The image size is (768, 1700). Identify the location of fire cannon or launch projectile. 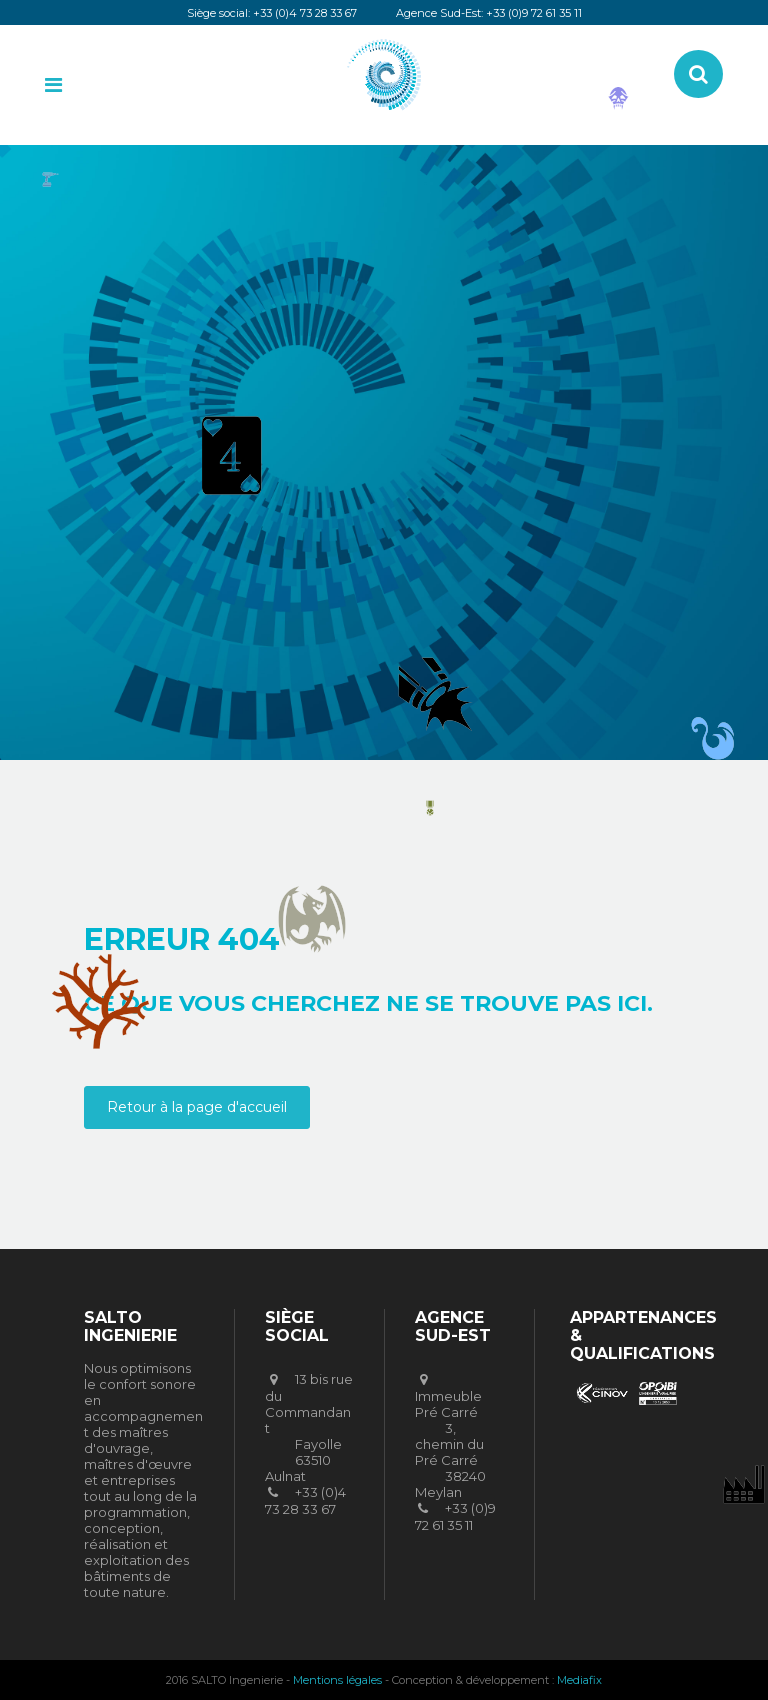
(435, 695).